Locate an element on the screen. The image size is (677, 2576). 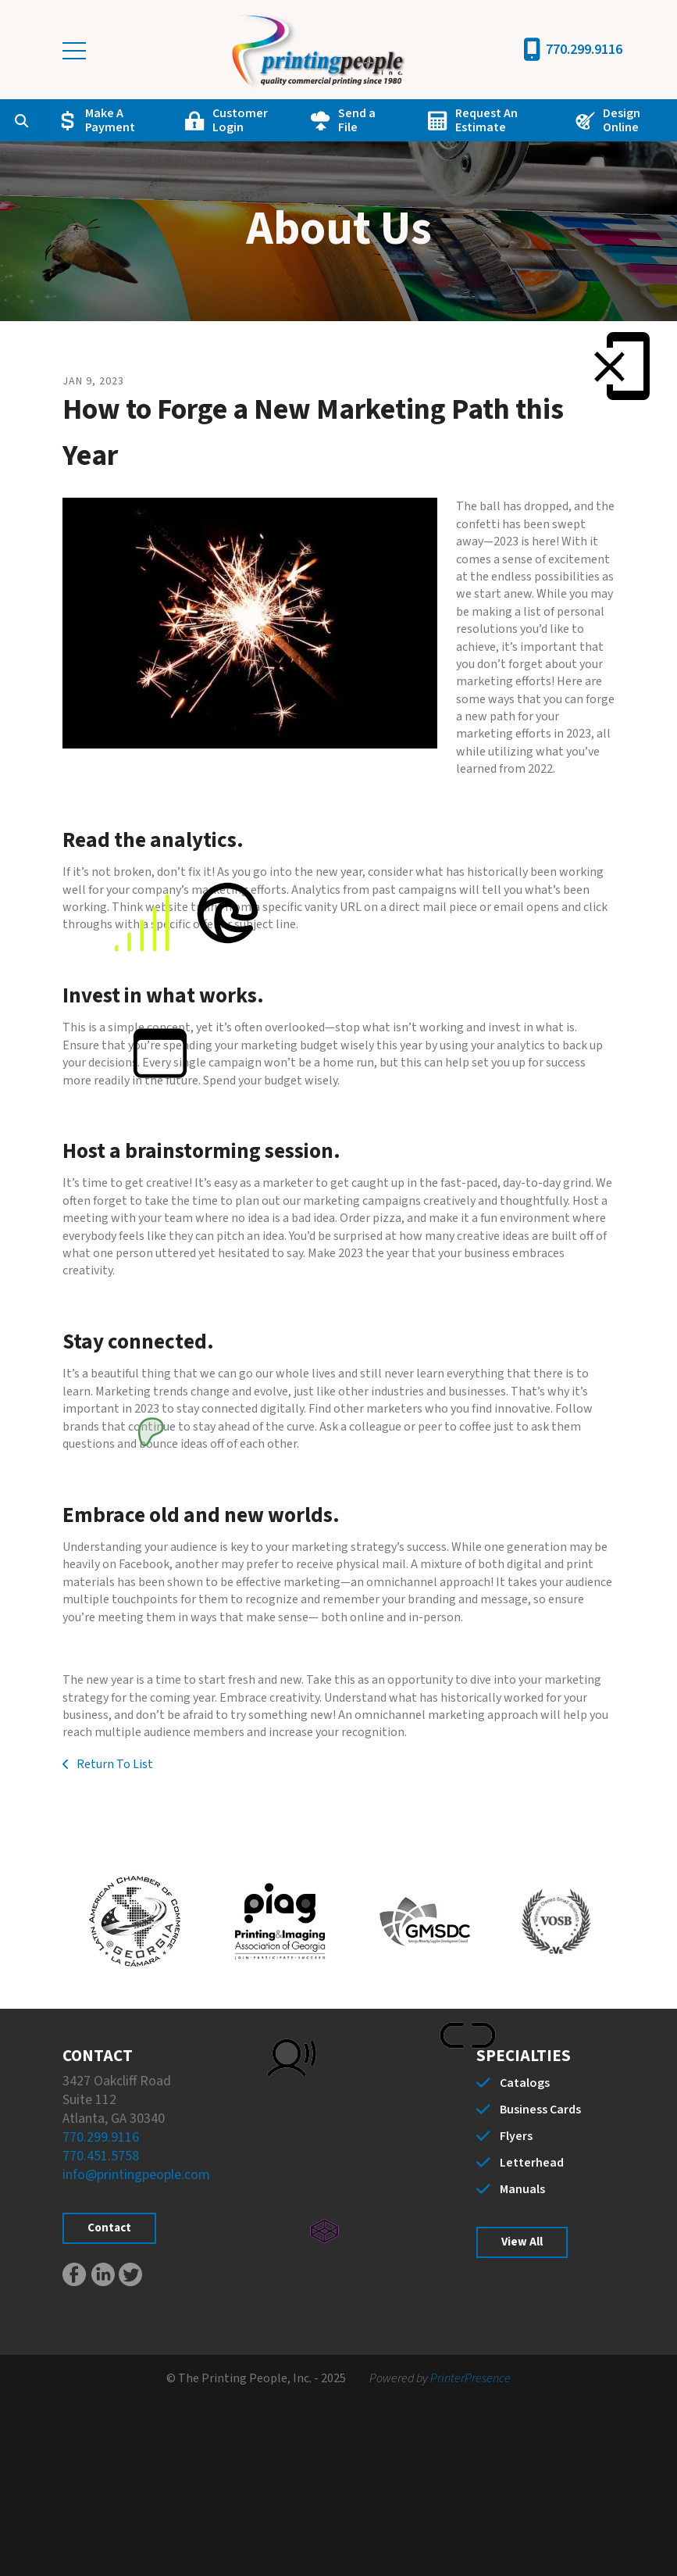
disconnect or unlink a mobile device is located at coordinates (622, 366).